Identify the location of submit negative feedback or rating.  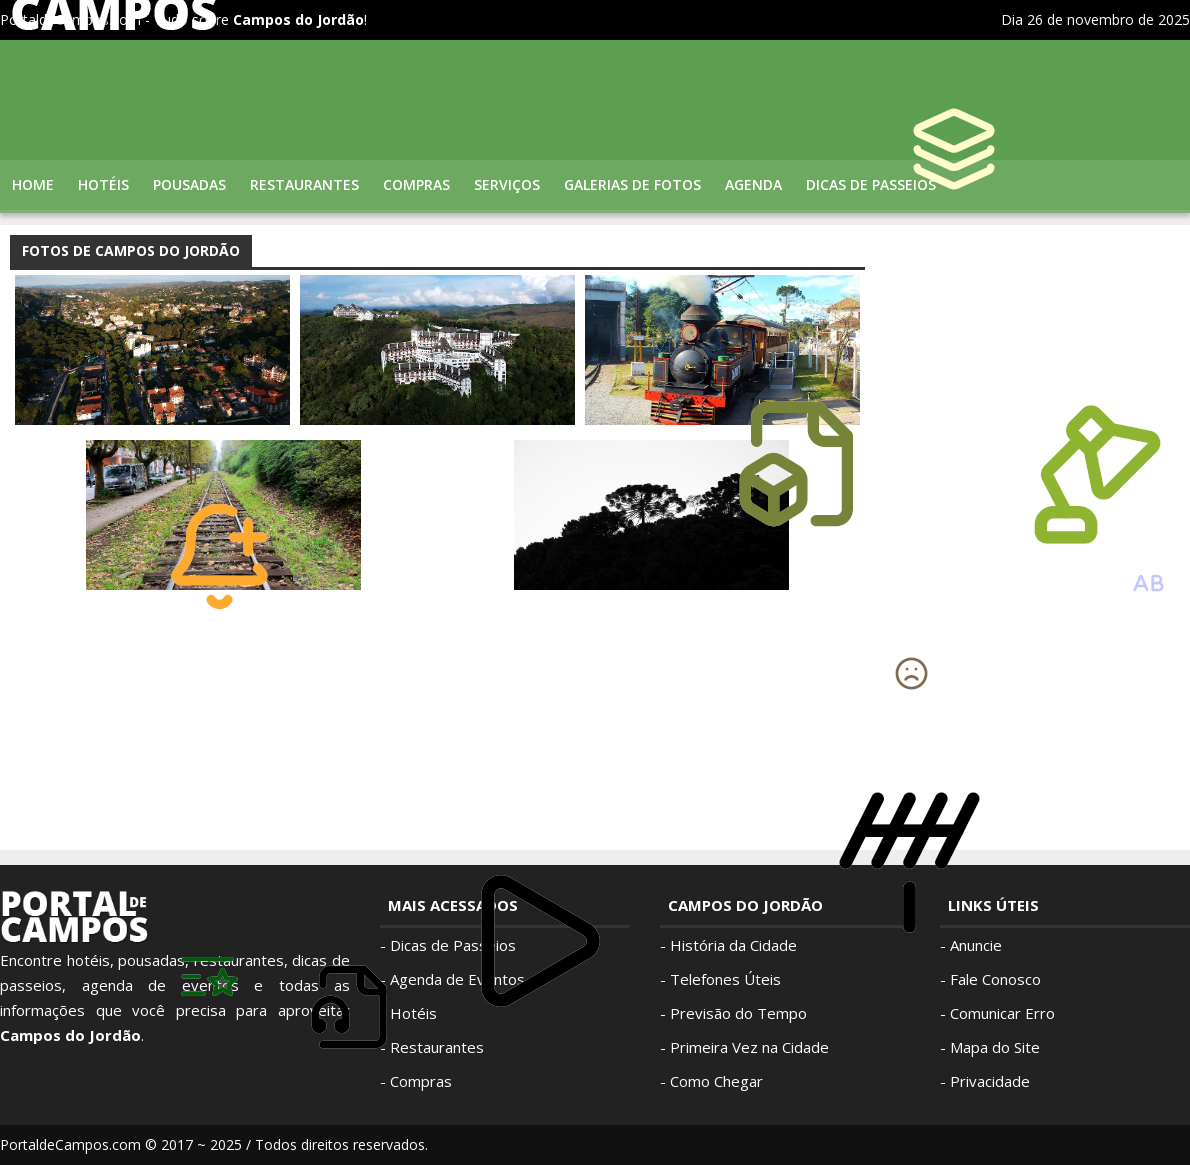
(911, 673).